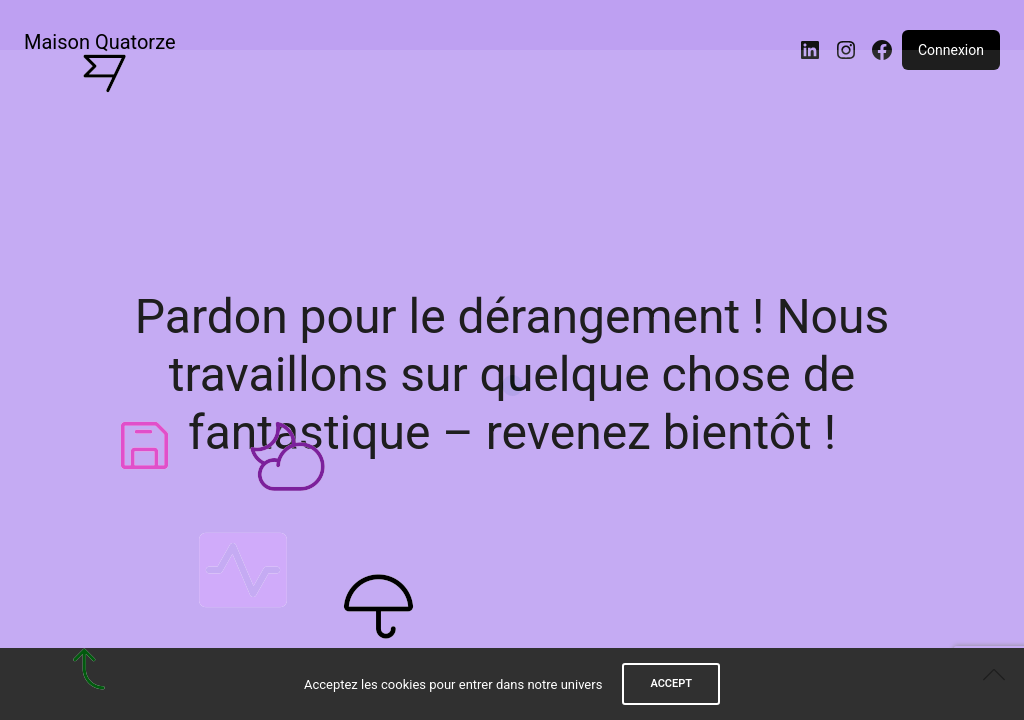 The width and height of the screenshot is (1024, 720). I want to click on indicates nighttime or evening weather conditions, so click(286, 460).